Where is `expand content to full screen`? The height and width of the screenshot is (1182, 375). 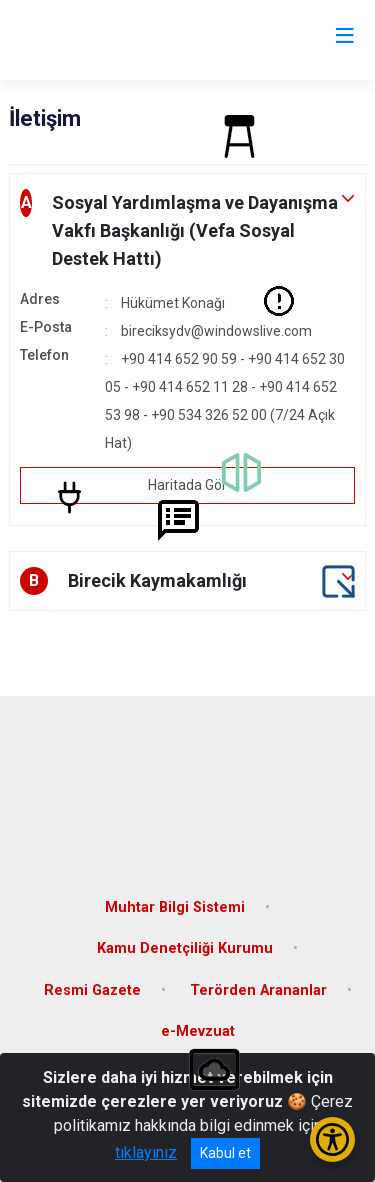 expand content to full screen is located at coordinates (338, 581).